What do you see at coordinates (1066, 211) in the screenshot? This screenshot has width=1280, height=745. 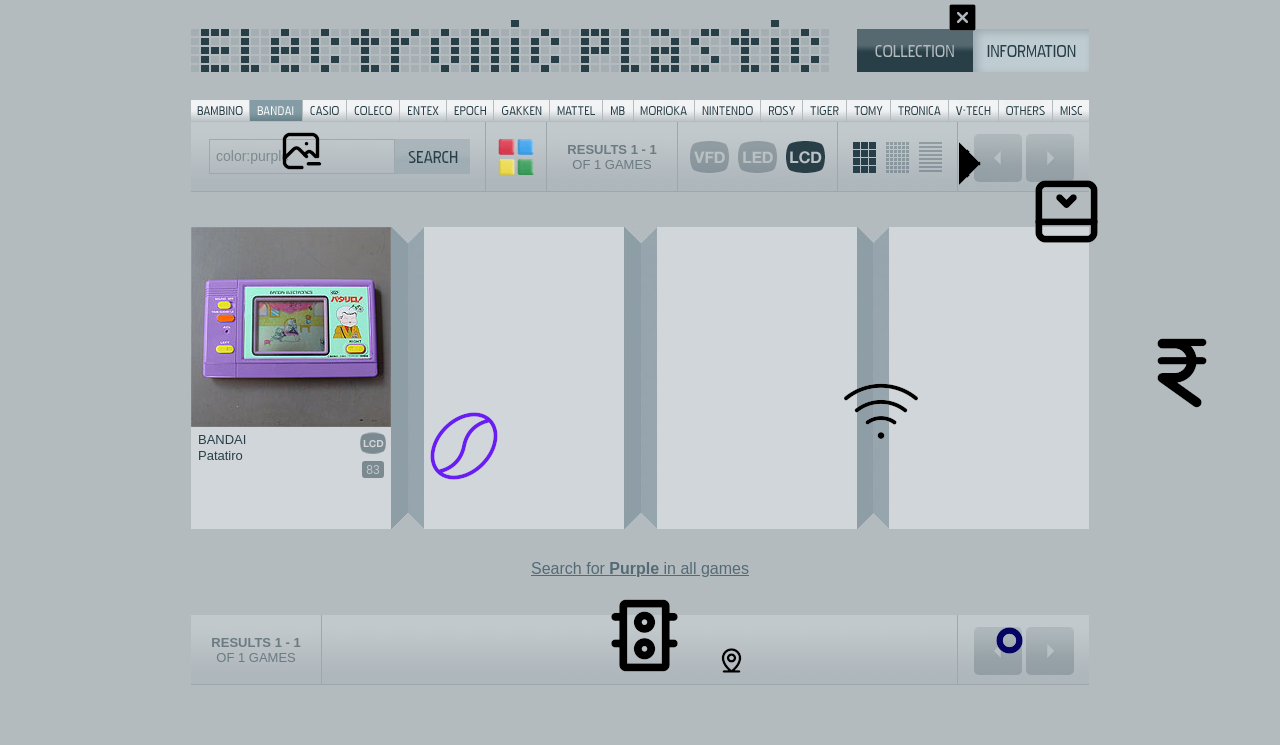 I see `collapse the bottom panel or toolbar` at bounding box center [1066, 211].